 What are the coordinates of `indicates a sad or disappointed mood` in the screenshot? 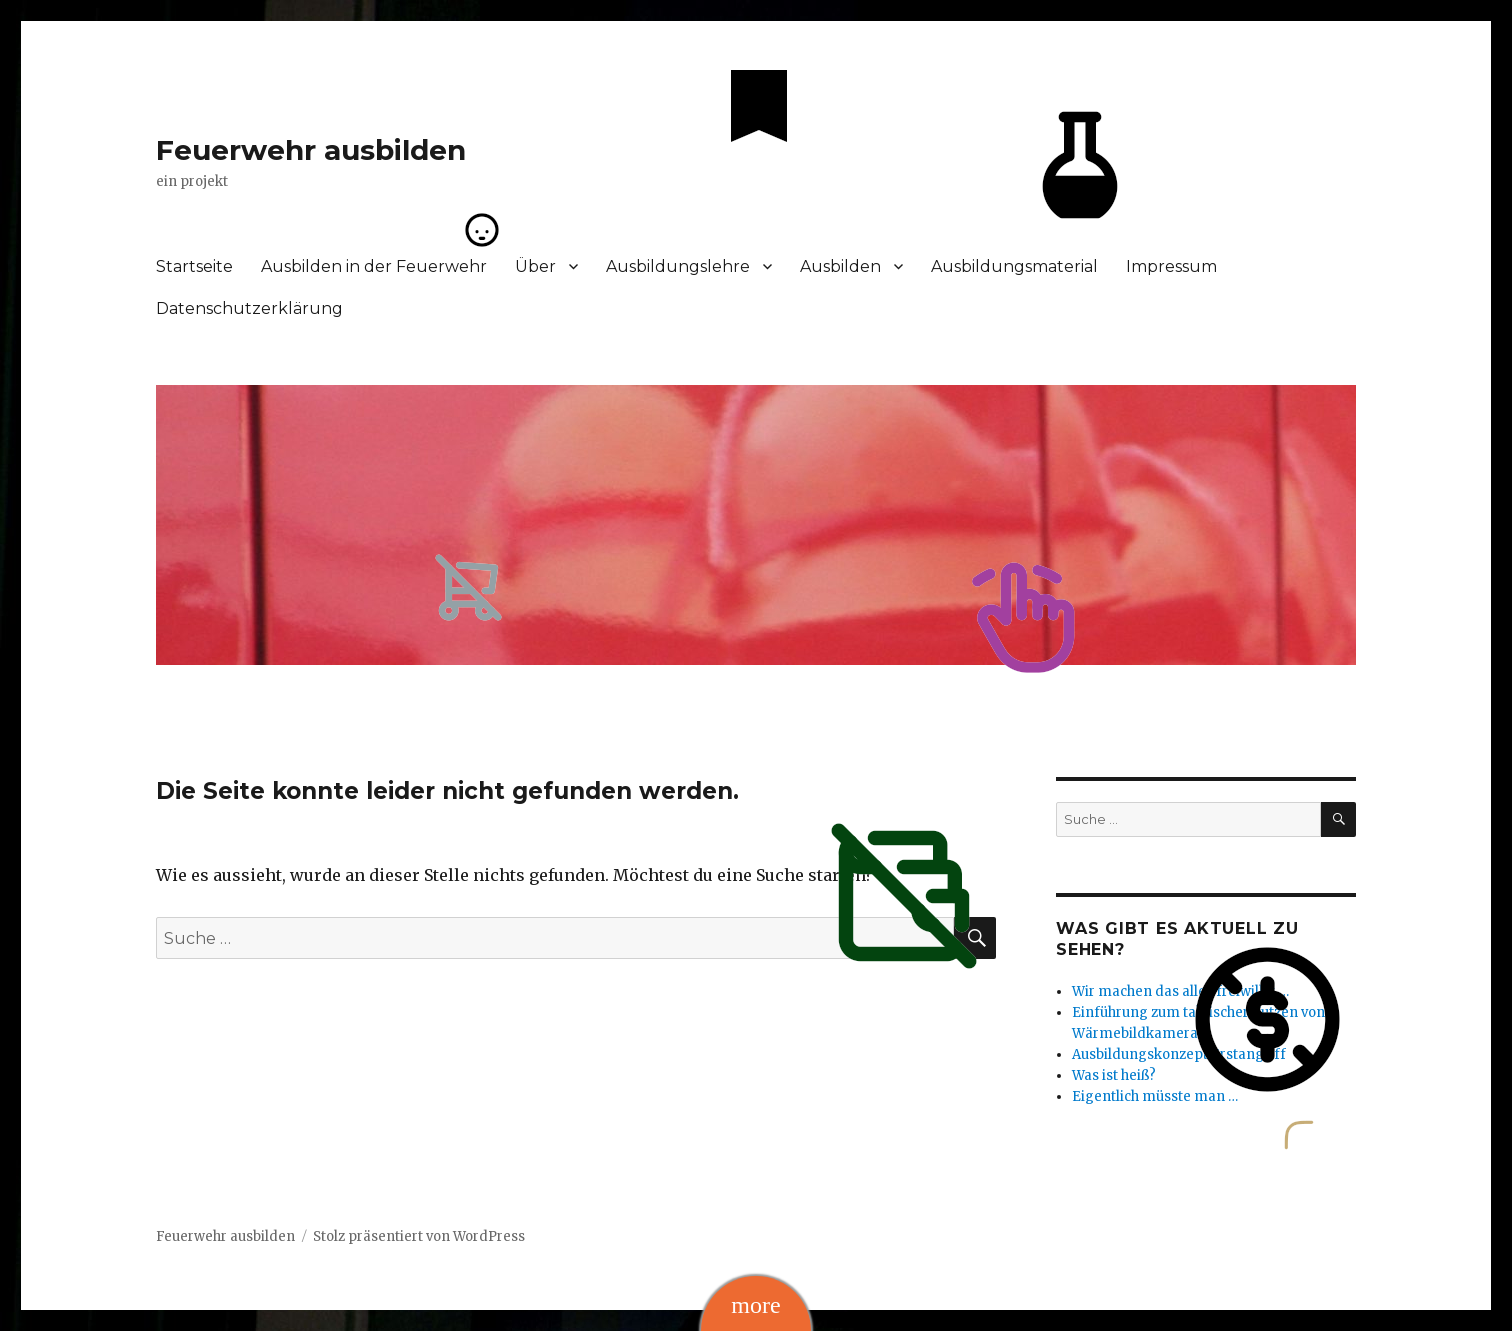 It's located at (482, 230).